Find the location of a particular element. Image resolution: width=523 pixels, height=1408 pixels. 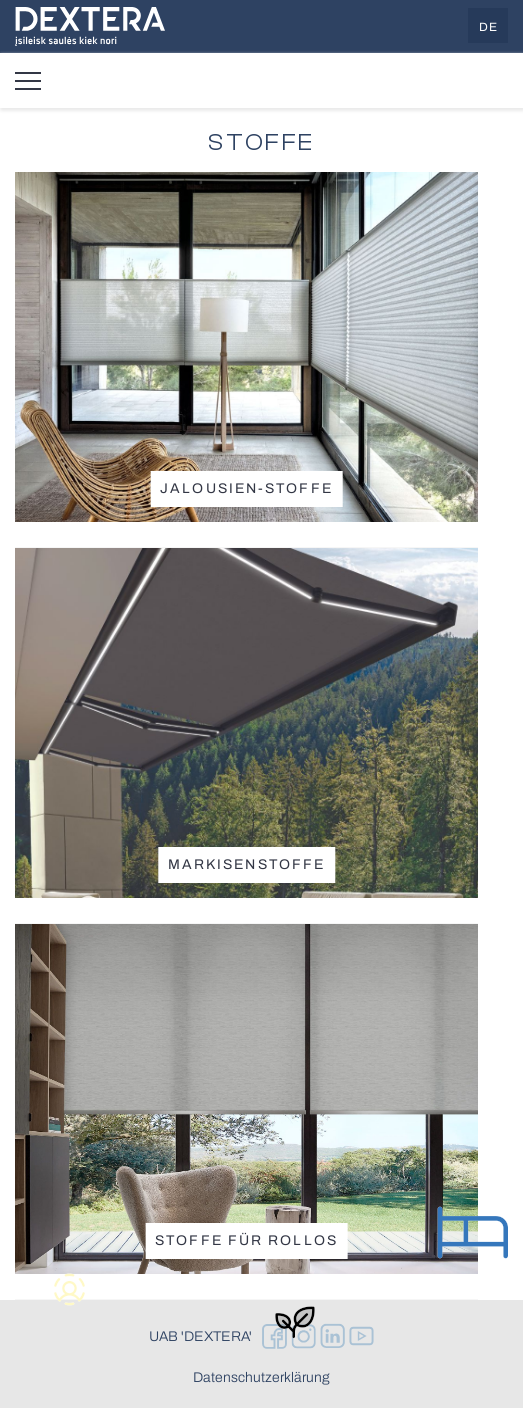

view plant care or gardening features is located at coordinates (295, 1321).